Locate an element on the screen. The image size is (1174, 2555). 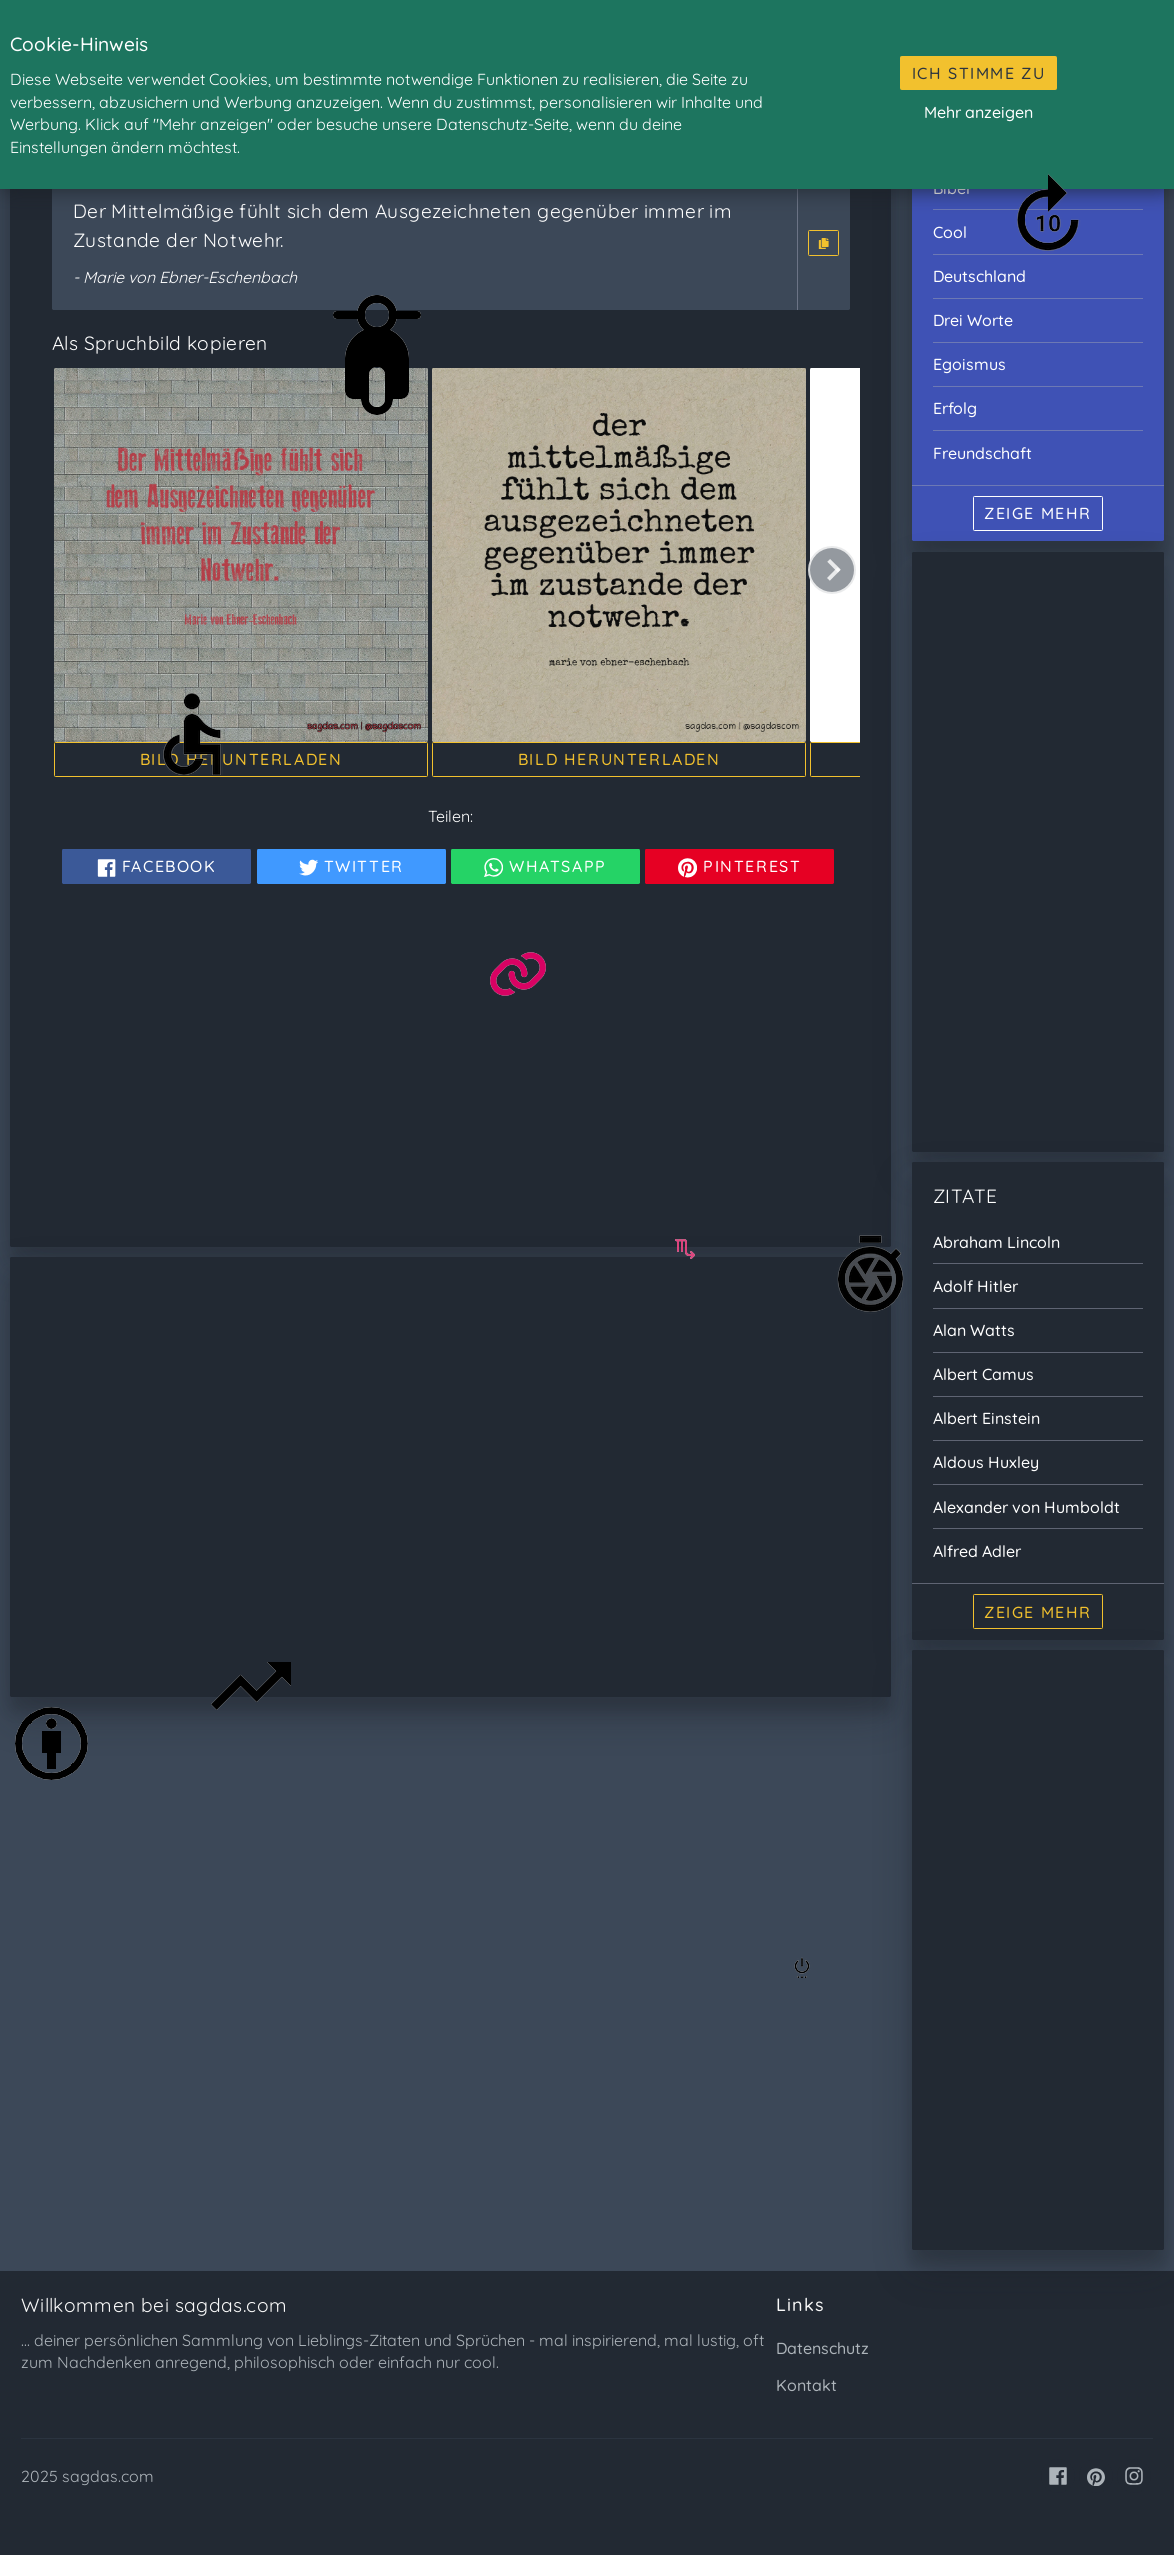
indicates wheelchair accessibility is located at coordinates (192, 734).